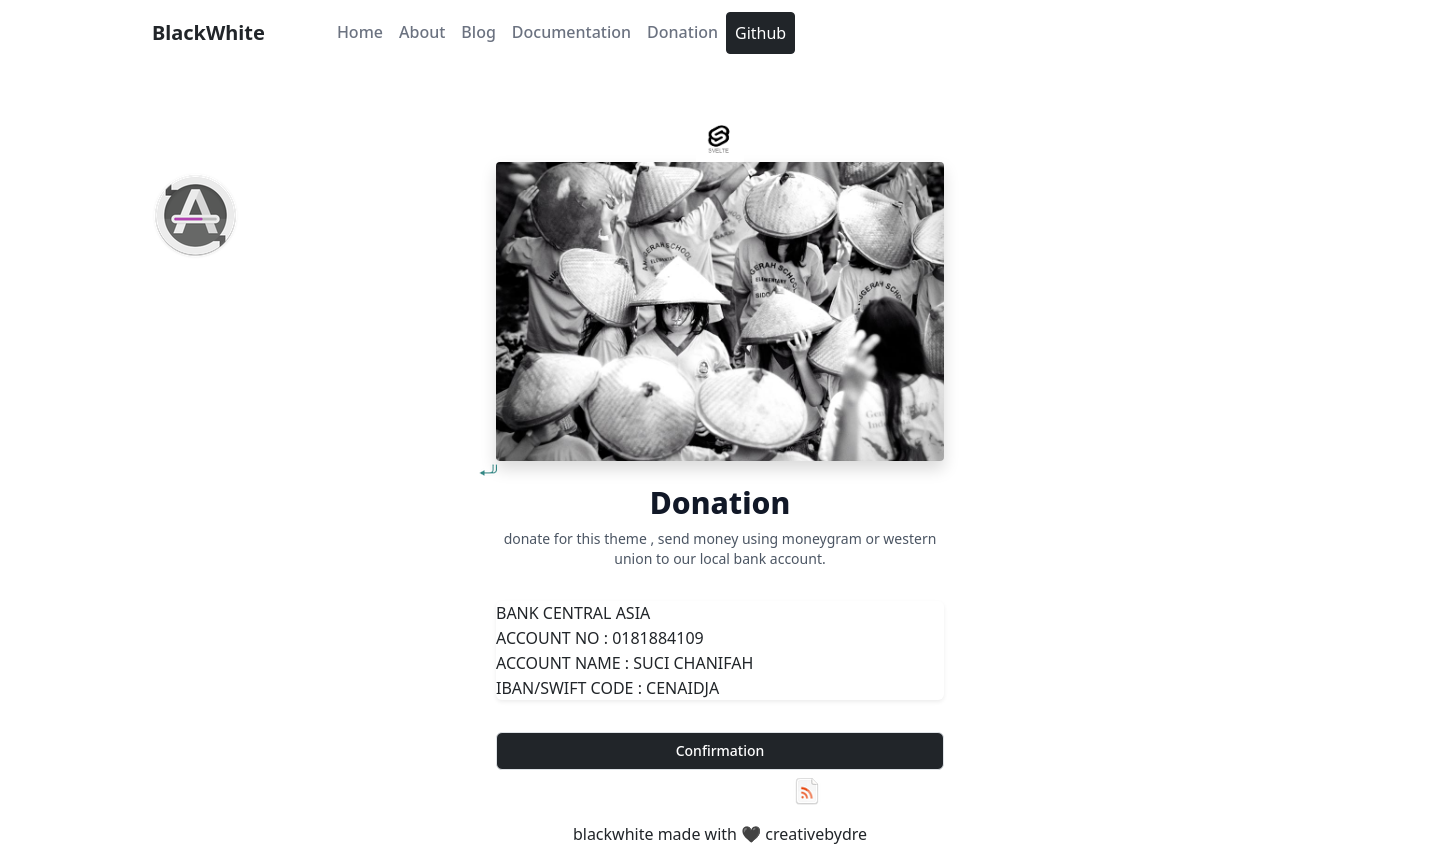 This screenshot has height=850, width=1440. Describe the element at coordinates (488, 469) in the screenshot. I see `reply to all recipients of an email` at that location.